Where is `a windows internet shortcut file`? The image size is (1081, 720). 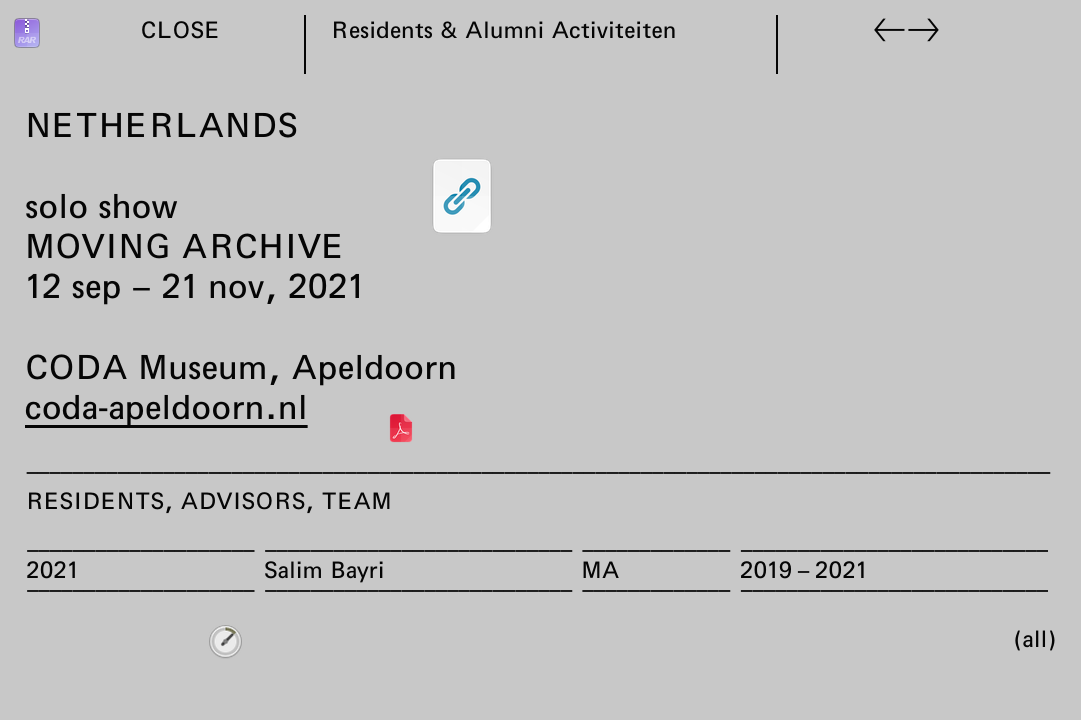 a windows internet shortcut file is located at coordinates (462, 196).